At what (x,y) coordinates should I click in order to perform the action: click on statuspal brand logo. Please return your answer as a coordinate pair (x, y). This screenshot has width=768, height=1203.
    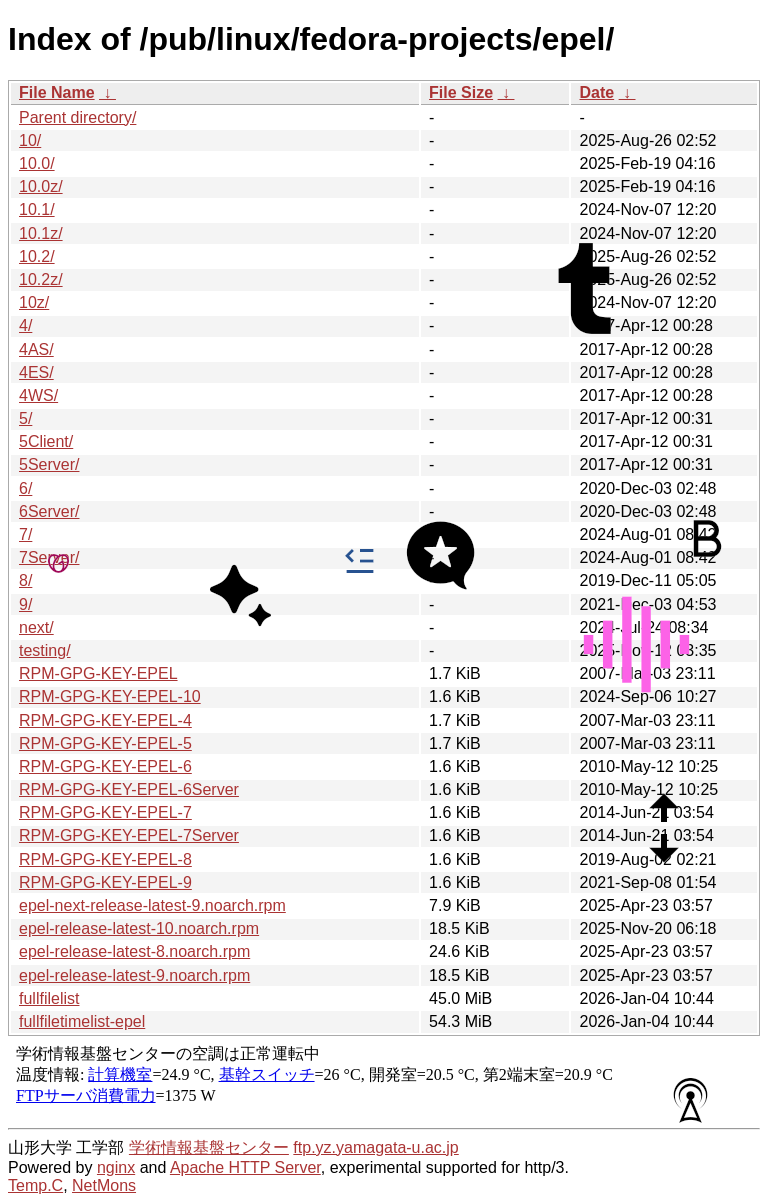
    Looking at the image, I should click on (690, 1100).